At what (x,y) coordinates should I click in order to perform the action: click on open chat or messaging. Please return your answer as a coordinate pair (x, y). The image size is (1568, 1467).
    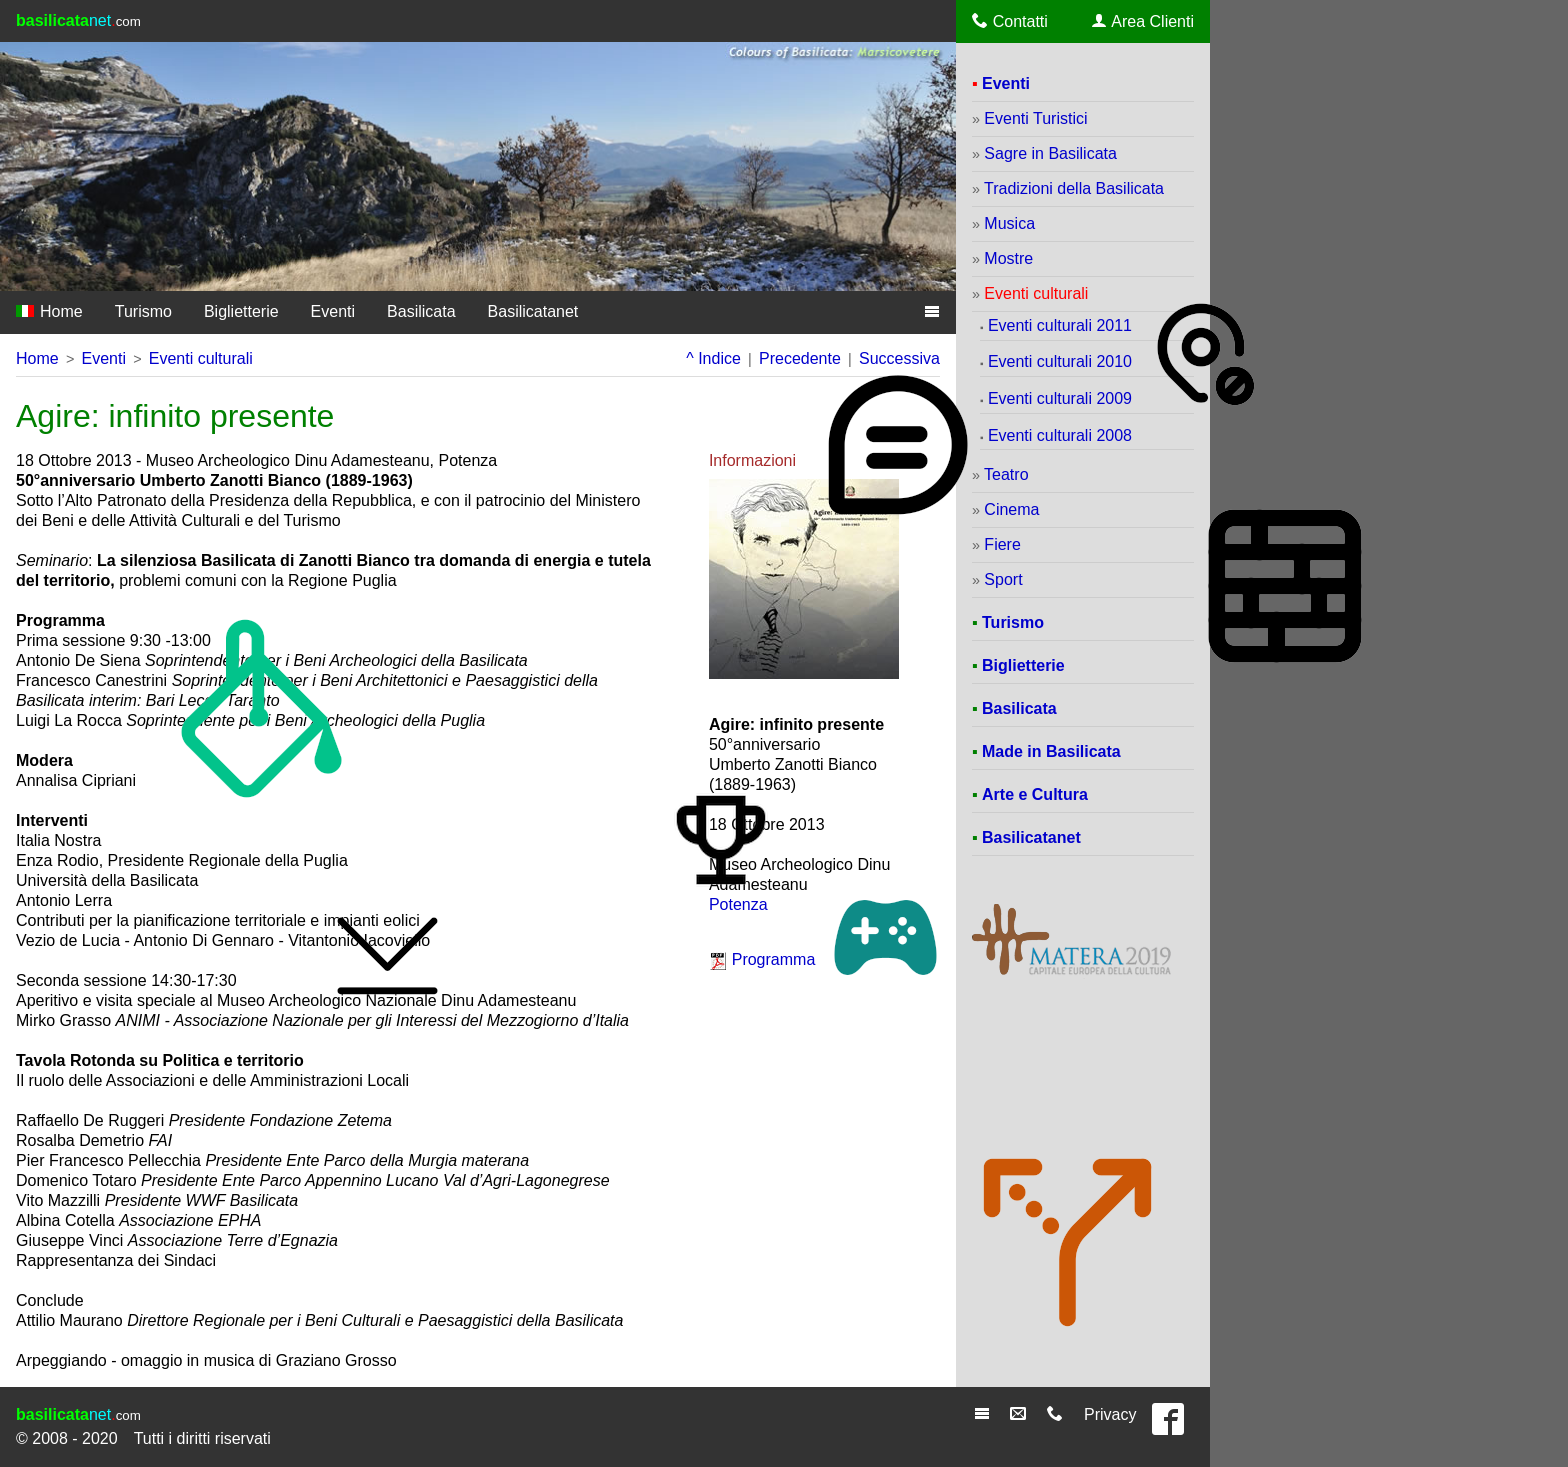
    Looking at the image, I should click on (895, 447).